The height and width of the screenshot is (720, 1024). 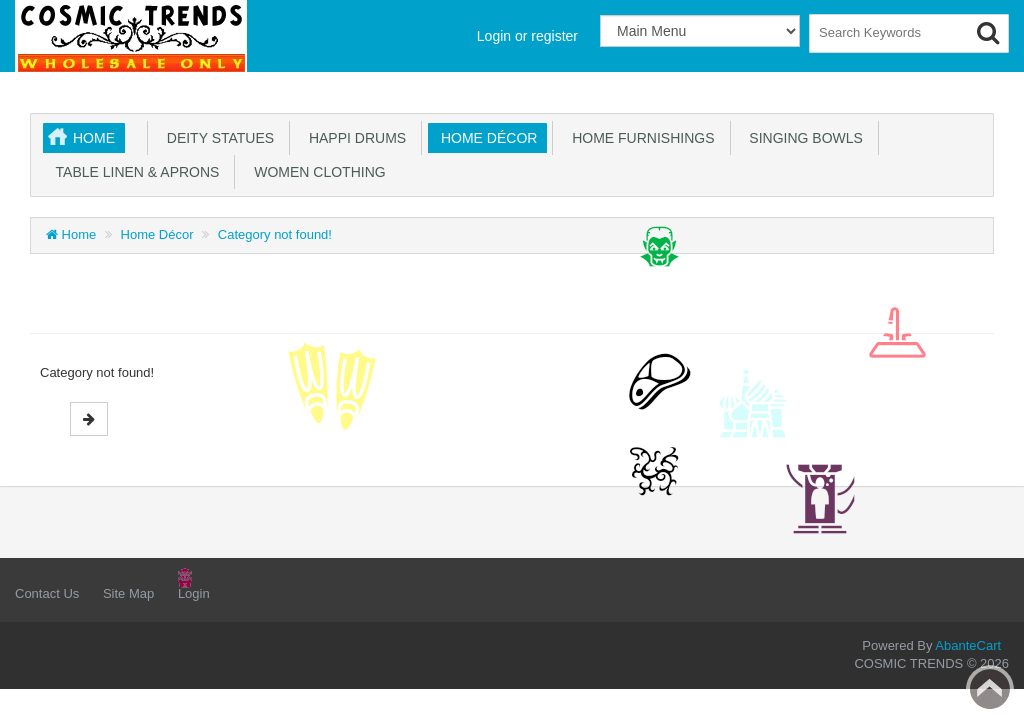 What do you see at coordinates (753, 403) in the screenshot?
I see `indicates a Moscow or Russia-related destination` at bounding box center [753, 403].